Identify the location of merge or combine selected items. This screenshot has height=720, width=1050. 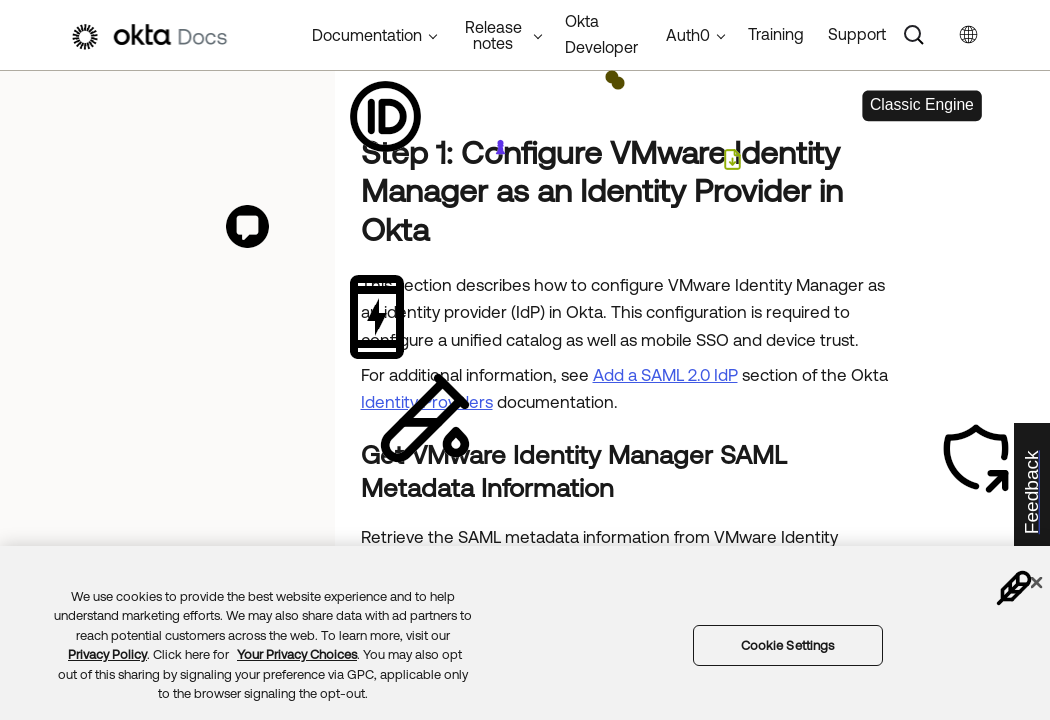
(615, 80).